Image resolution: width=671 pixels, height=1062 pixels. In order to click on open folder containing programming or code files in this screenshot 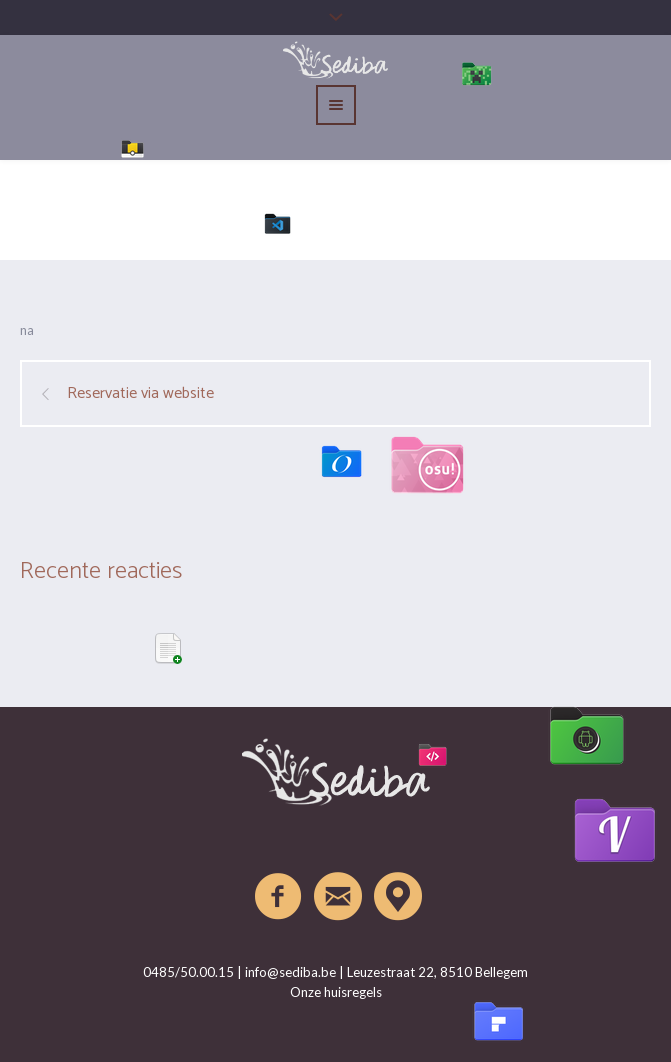, I will do `click(432, 755)`.